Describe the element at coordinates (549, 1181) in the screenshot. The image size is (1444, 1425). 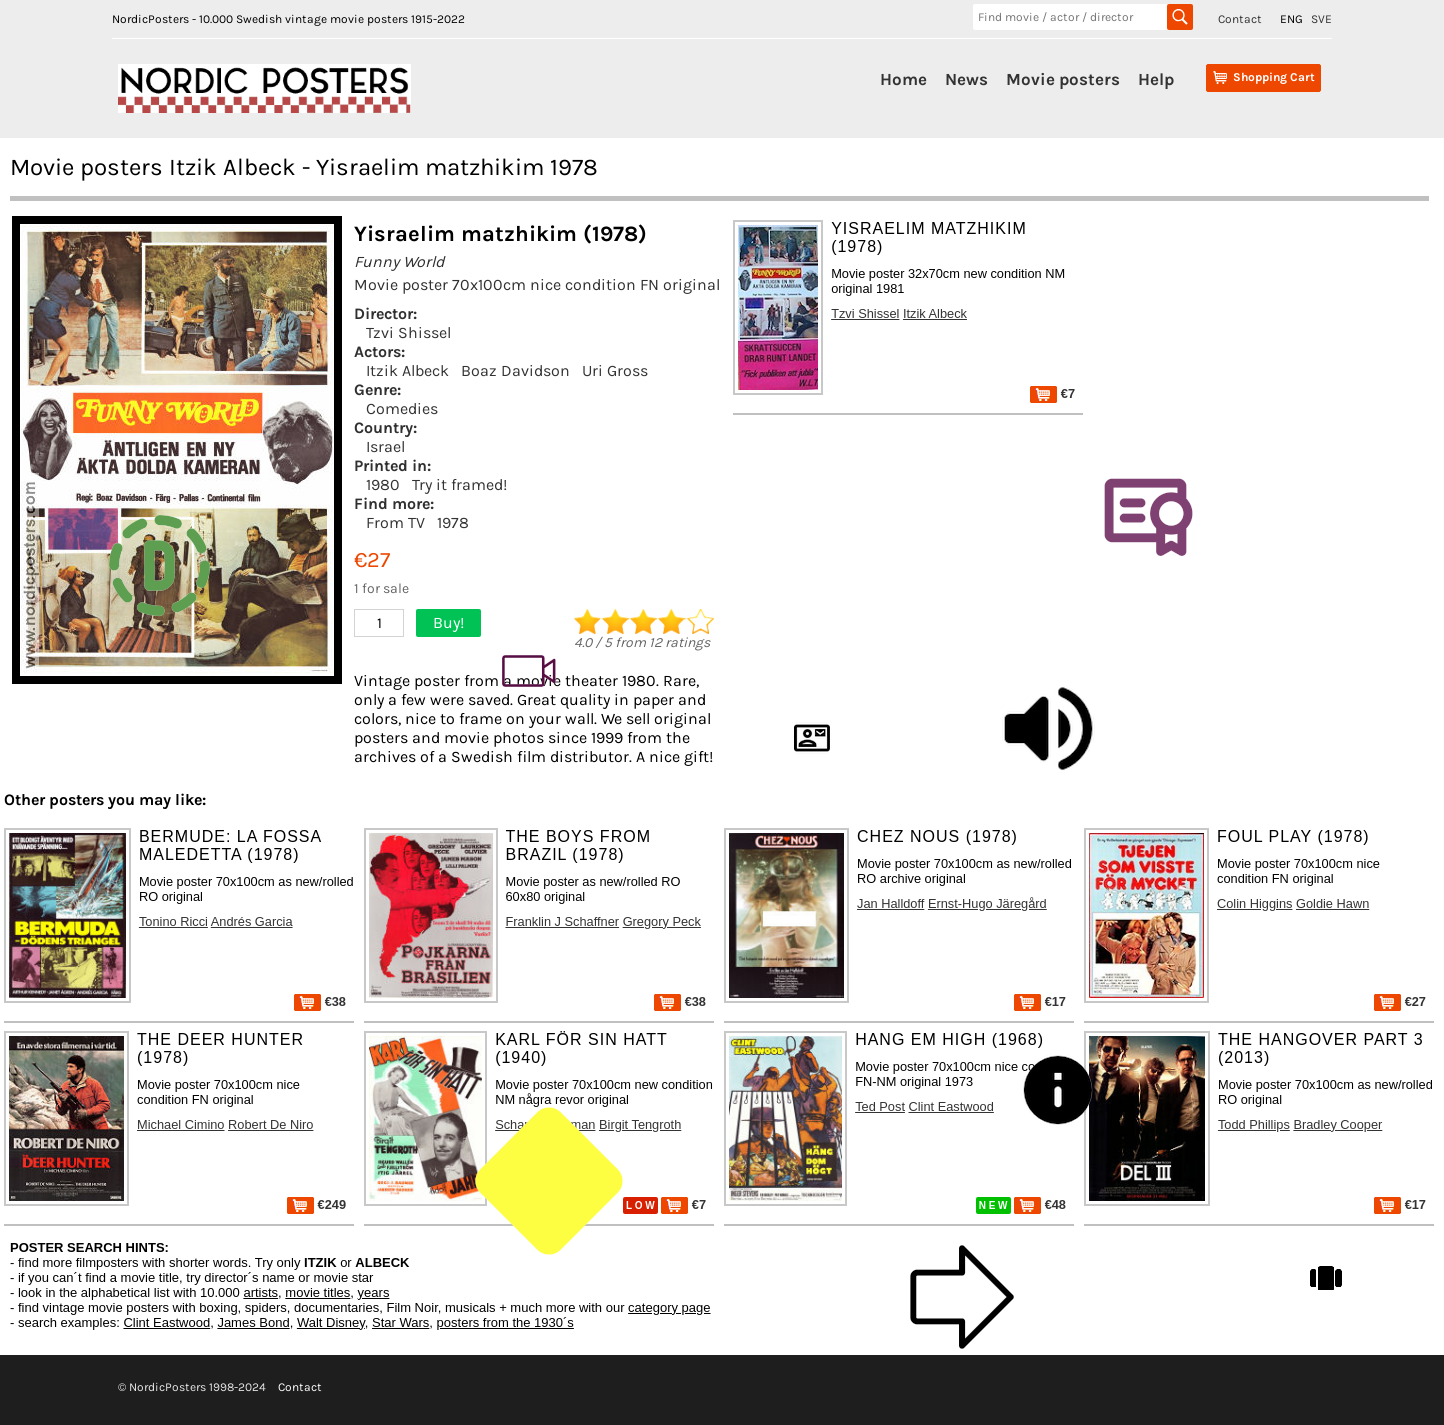
I see `indicates premium or pro membership status` at that location.